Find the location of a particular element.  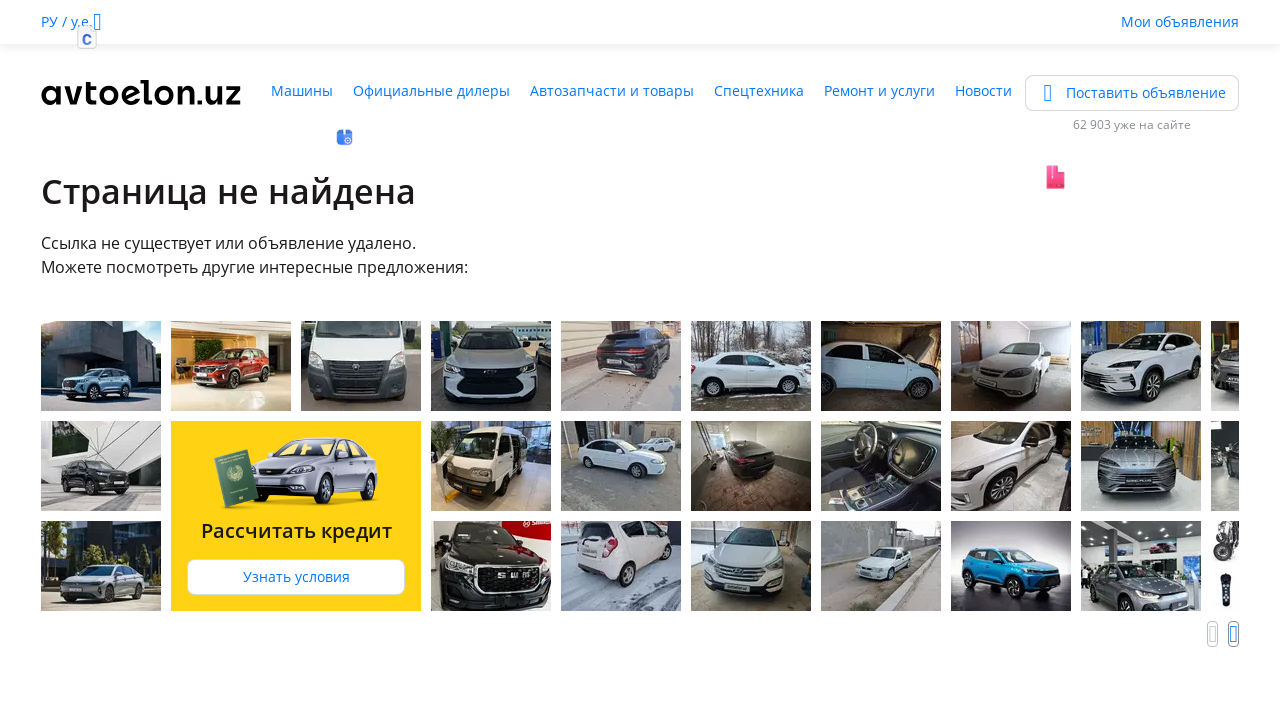

a C programming language source file is located at coordinates (87, 37).